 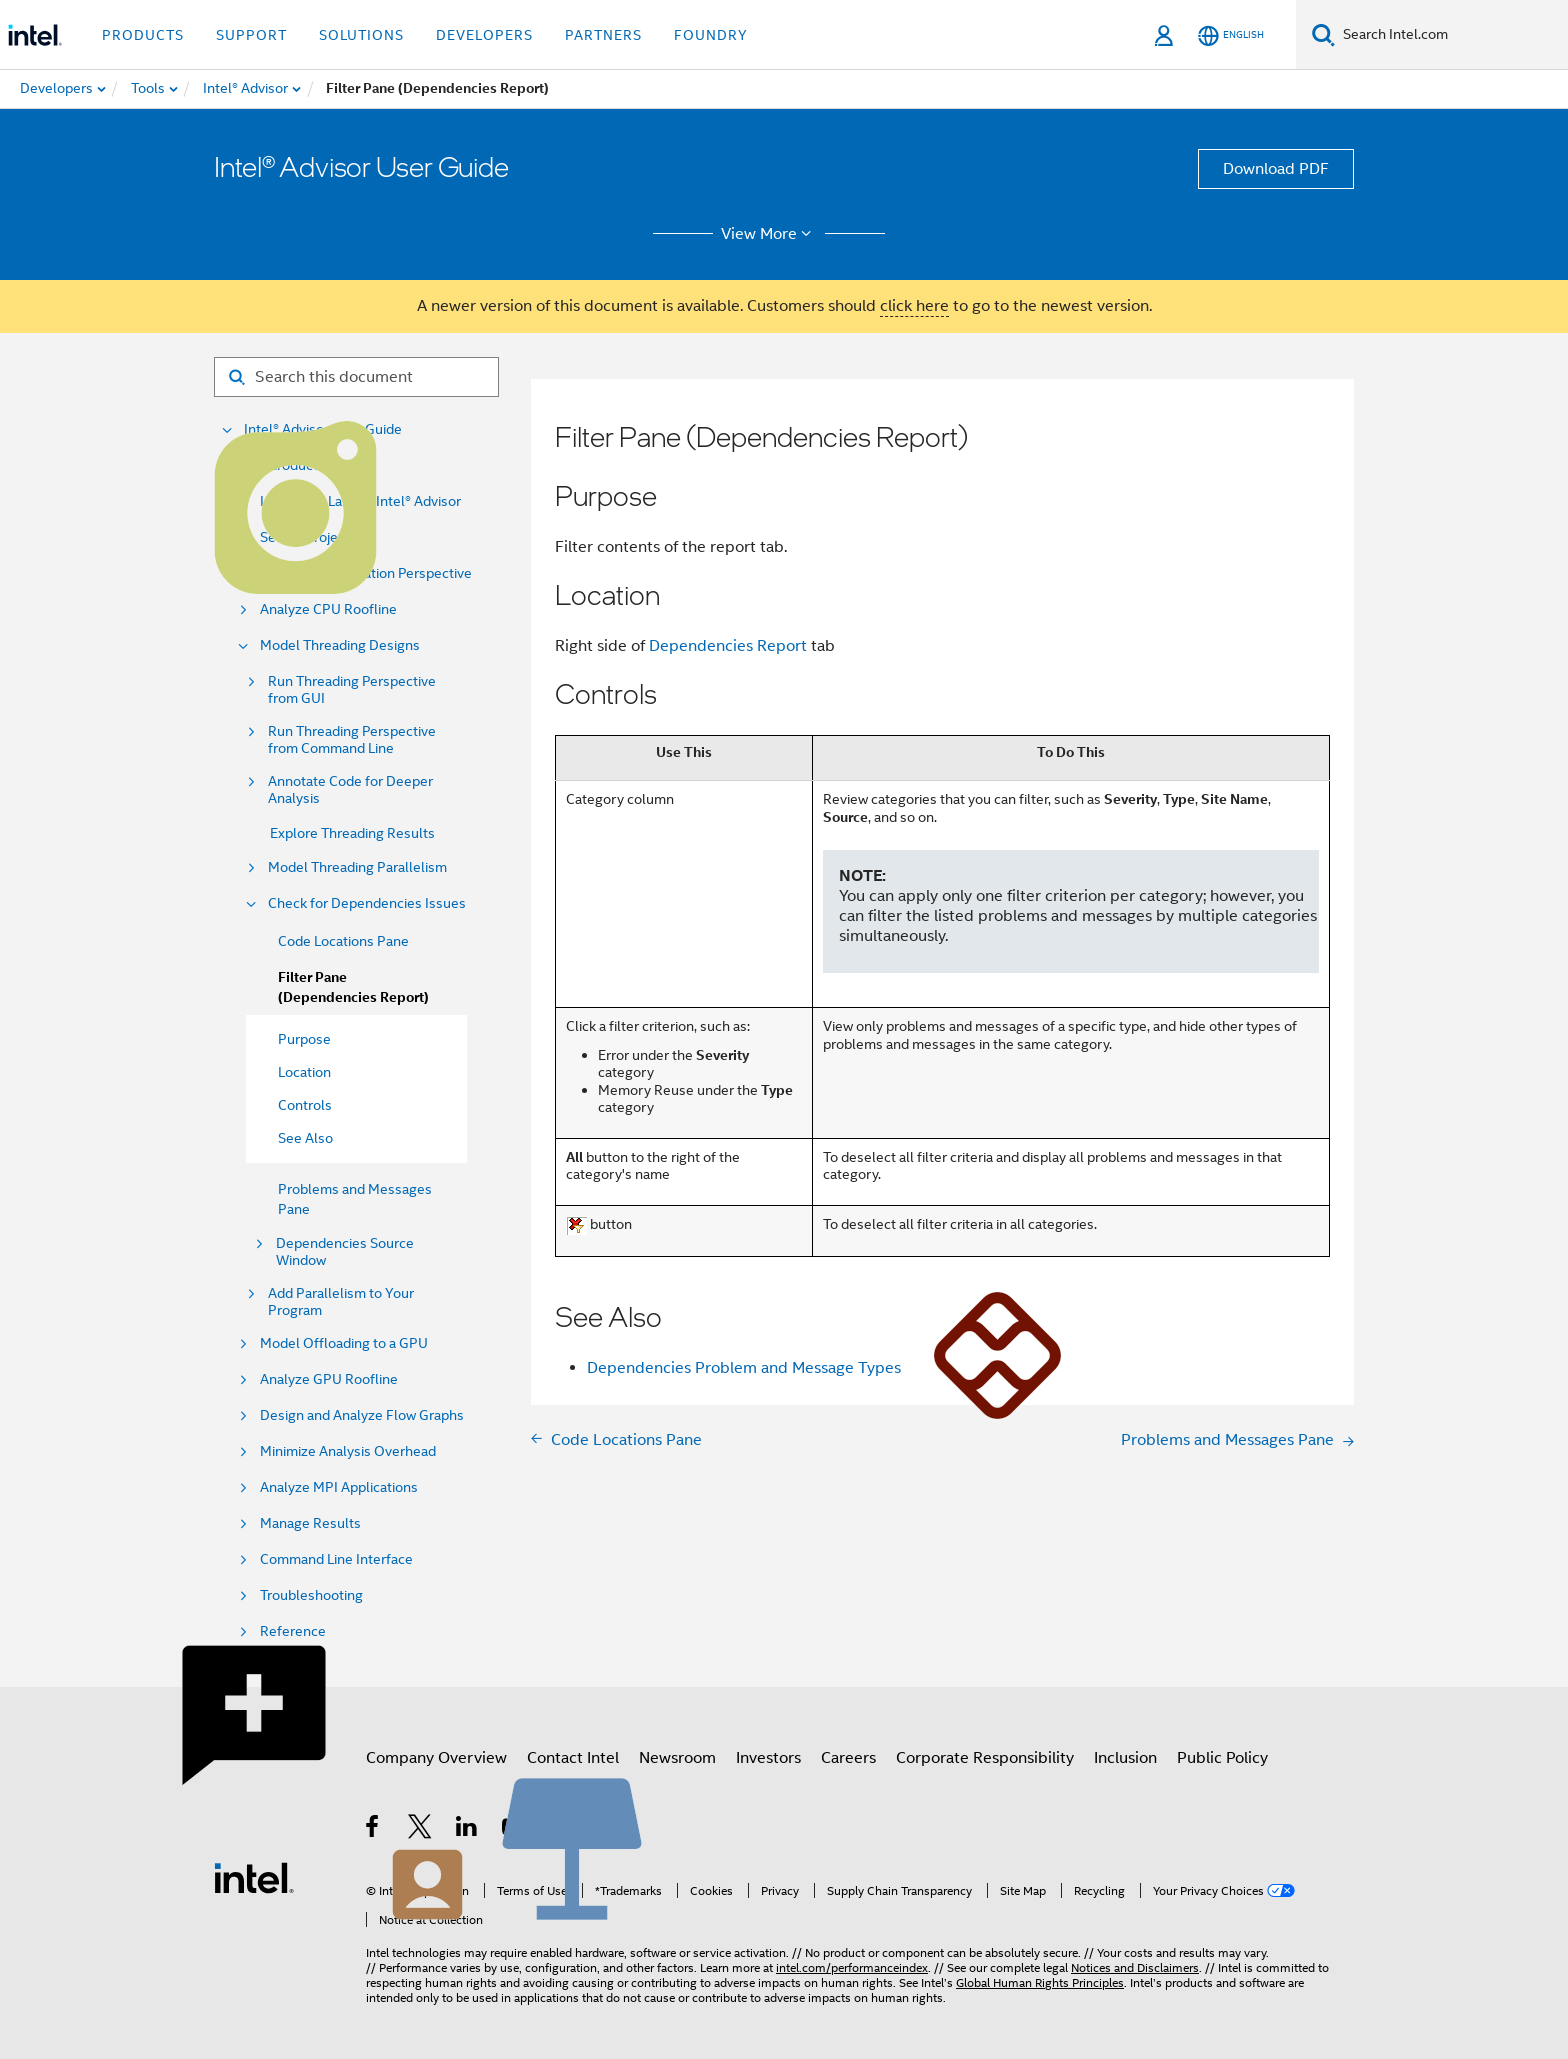 What do you see at coordinates (427, 1884) in the screenshot?
I see `view your account profile` at bounding box center [427, 1884].